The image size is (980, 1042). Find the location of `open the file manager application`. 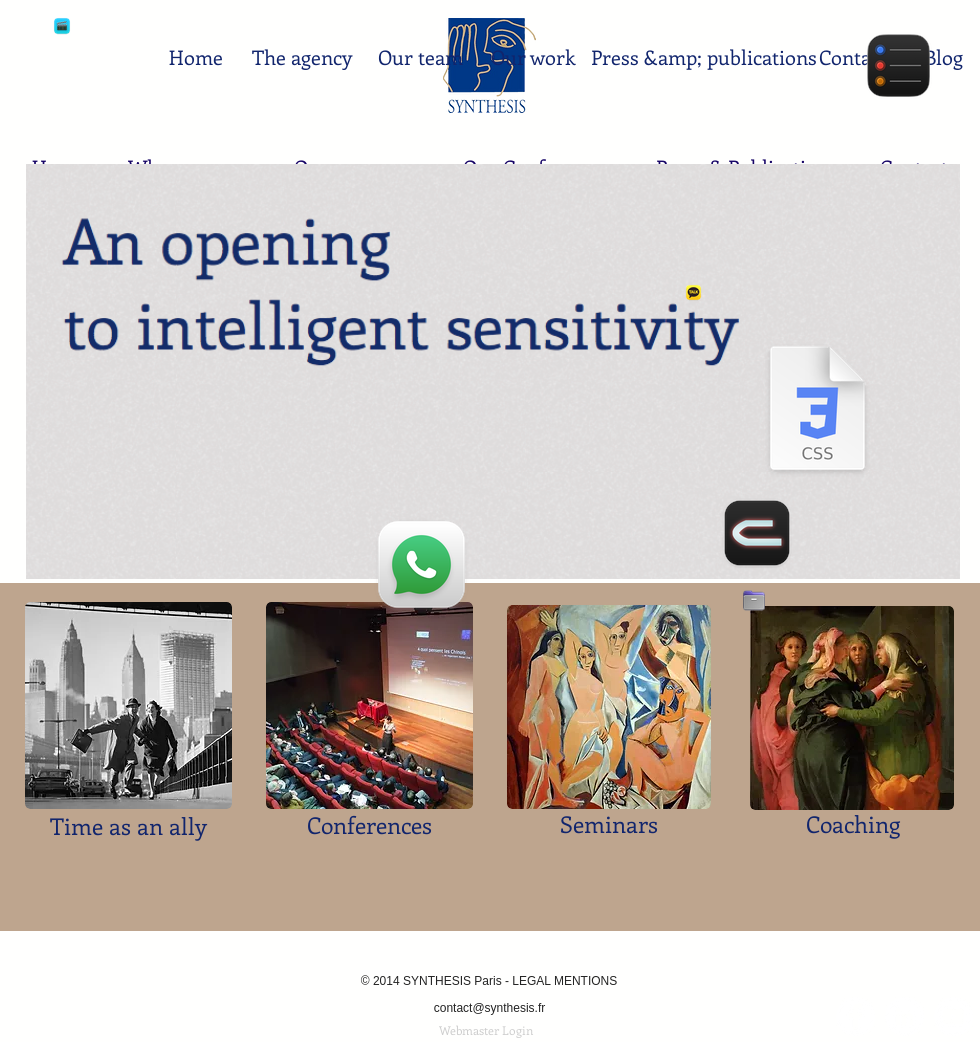

open the file manager application is located at coordinates (754, 600).